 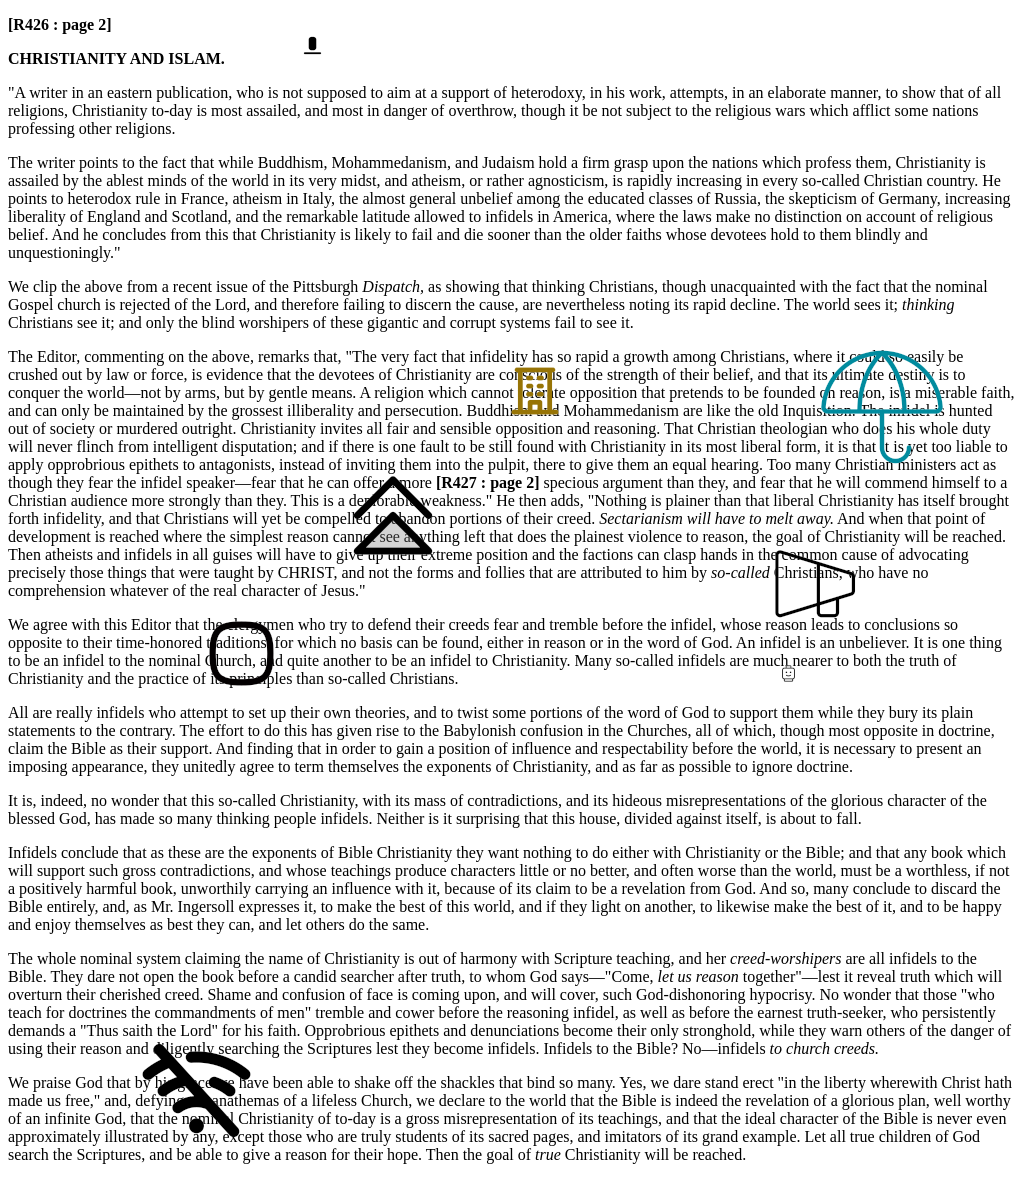 I want to click on align selected element to bottom, so click(x=312, y=45).